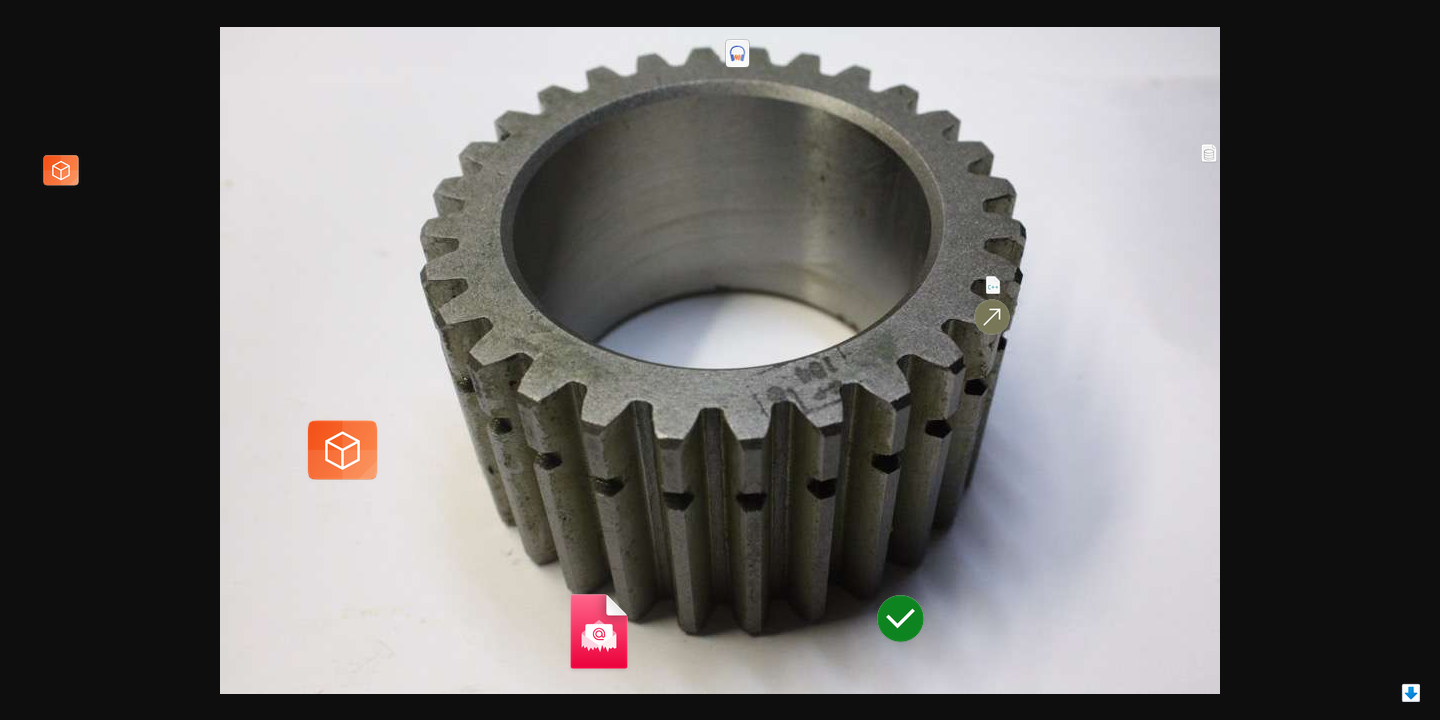 This screenshot has width=1440, height=720. What do you see at coordinates (1397, 679) in the screenshot?
I see `download in progress indicator` at bounding box center [1397, 679].